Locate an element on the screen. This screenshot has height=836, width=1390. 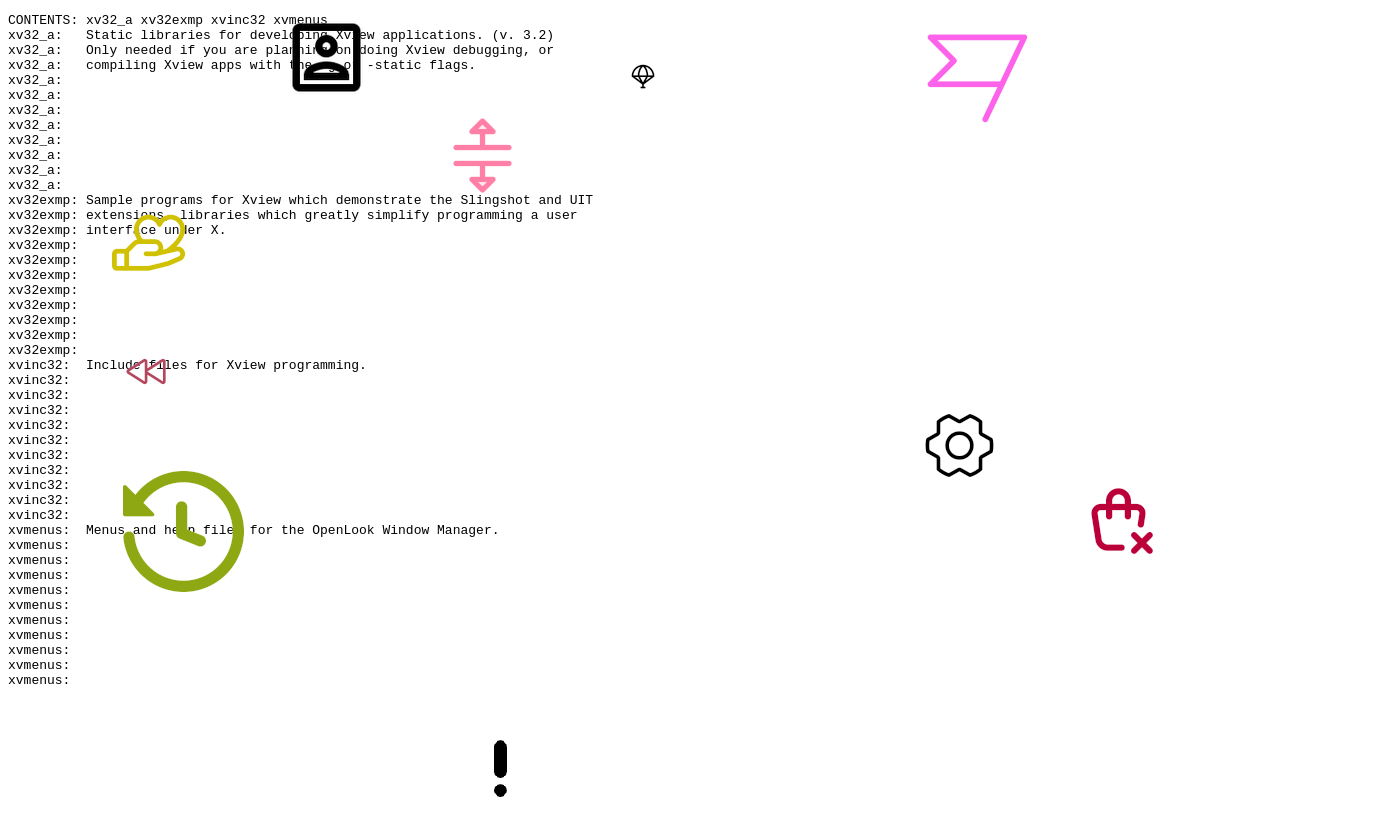
indicates high priority notification or alert is located at coordinates (500, 768).